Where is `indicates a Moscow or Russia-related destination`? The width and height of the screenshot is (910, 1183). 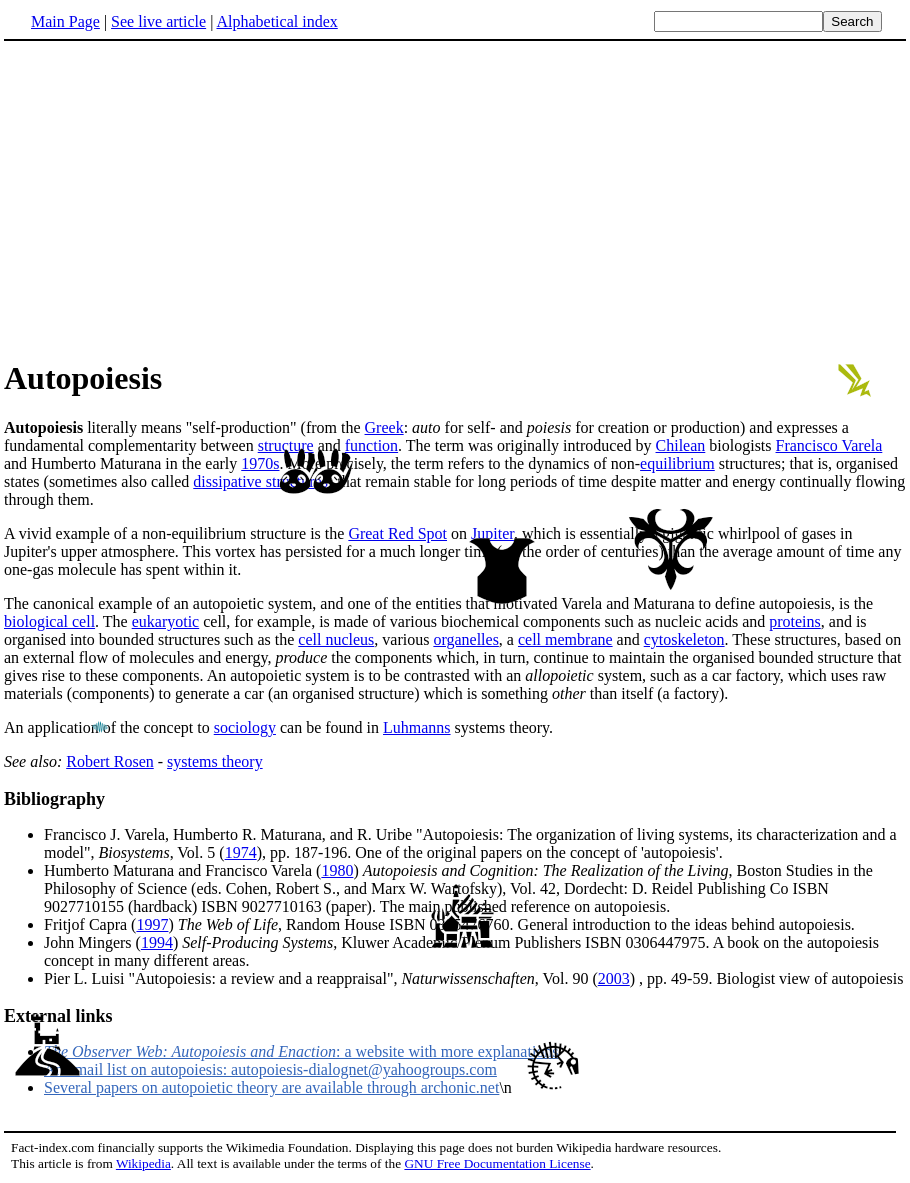
indicates a Moscow or Russia-related destination is located at coordinates (462, 915).